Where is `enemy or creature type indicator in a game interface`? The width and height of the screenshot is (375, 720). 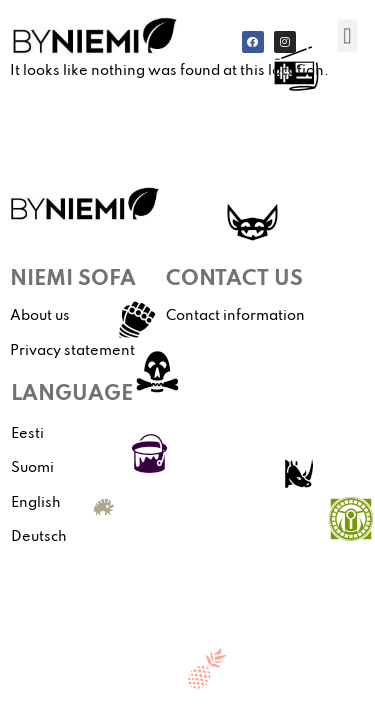
enemy or creature type indicator in a game interface is located at coordinates (157, 371).